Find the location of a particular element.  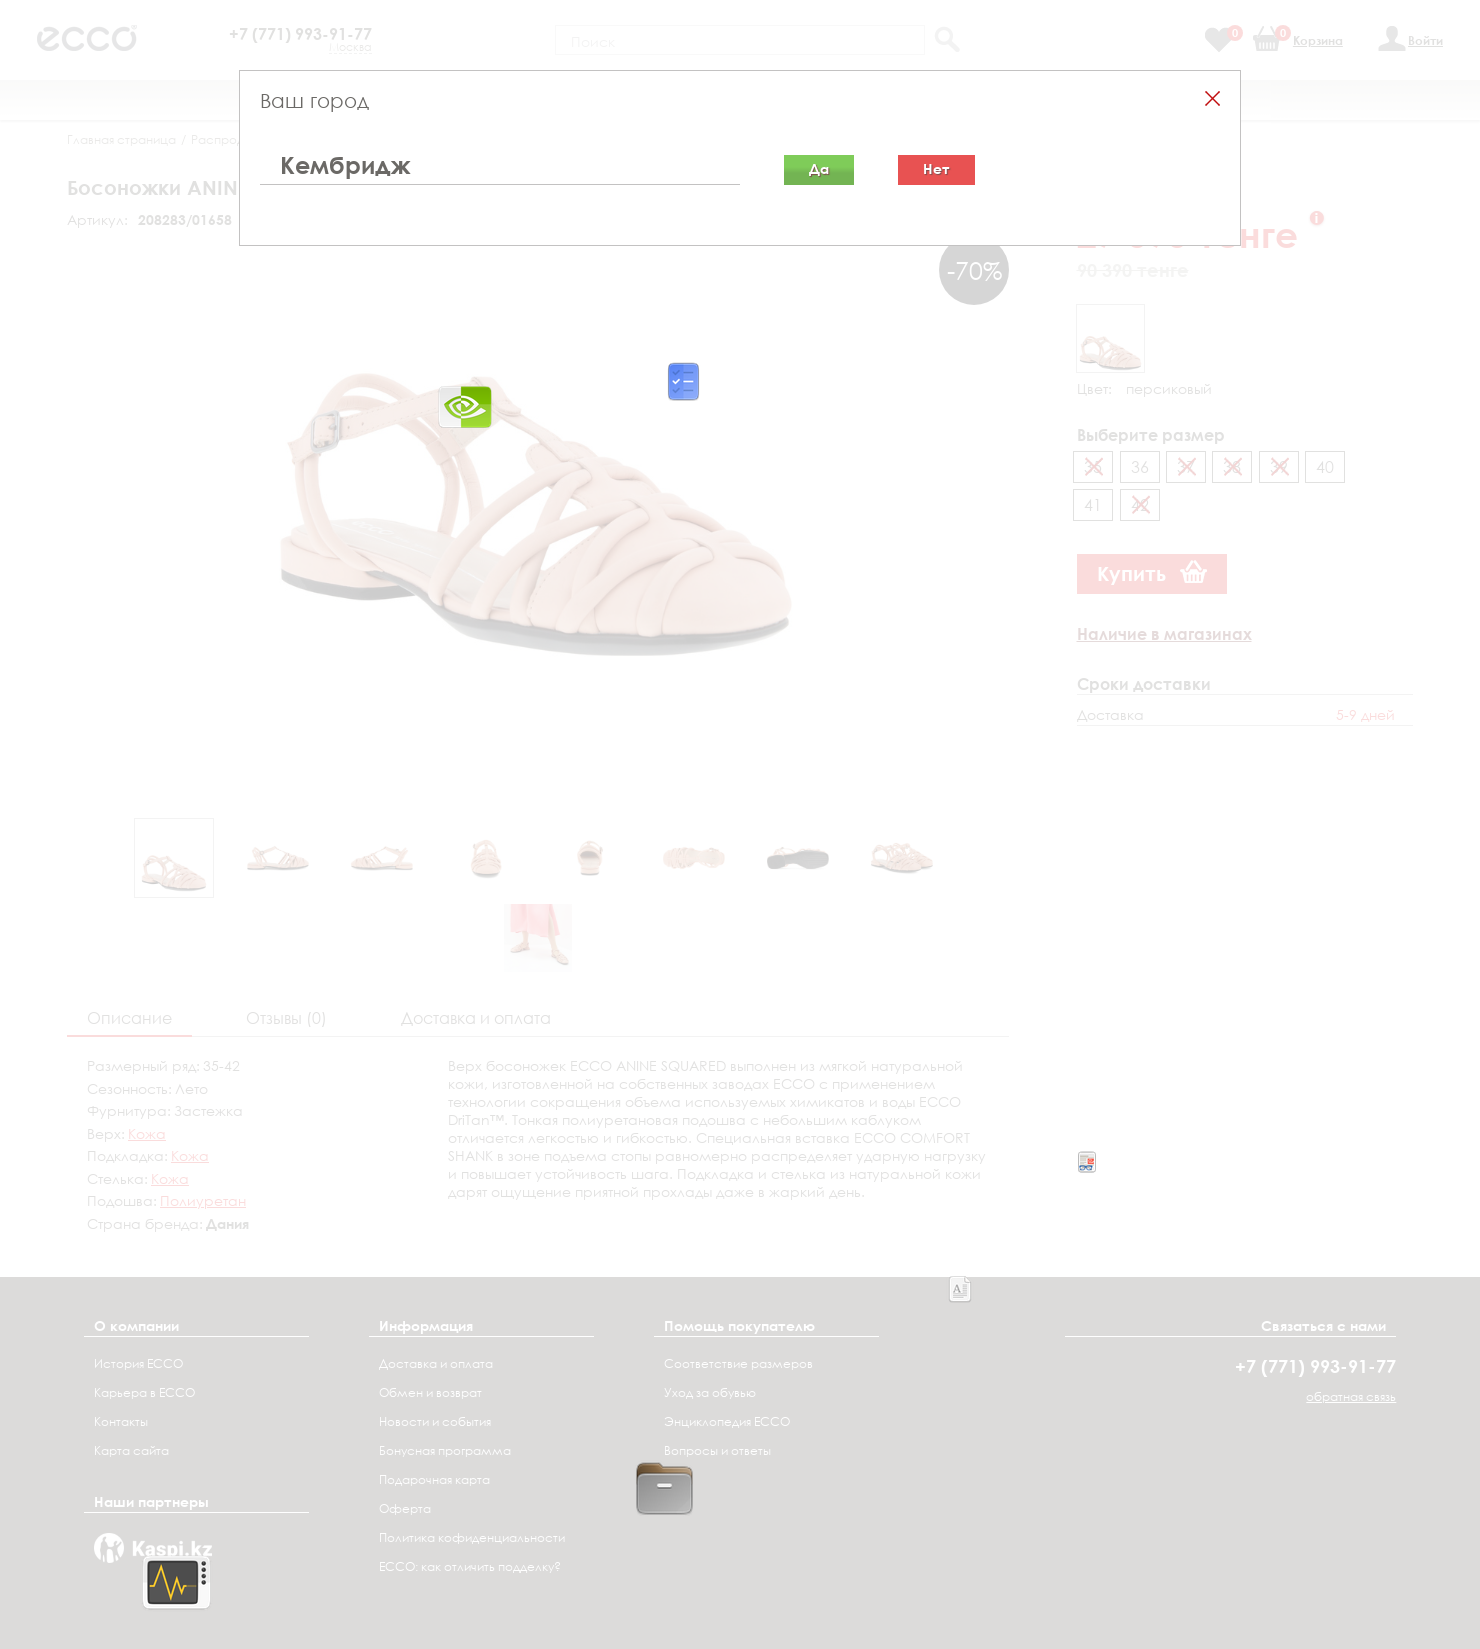

open evince document viewer is located at coordinates (1087, 1162).